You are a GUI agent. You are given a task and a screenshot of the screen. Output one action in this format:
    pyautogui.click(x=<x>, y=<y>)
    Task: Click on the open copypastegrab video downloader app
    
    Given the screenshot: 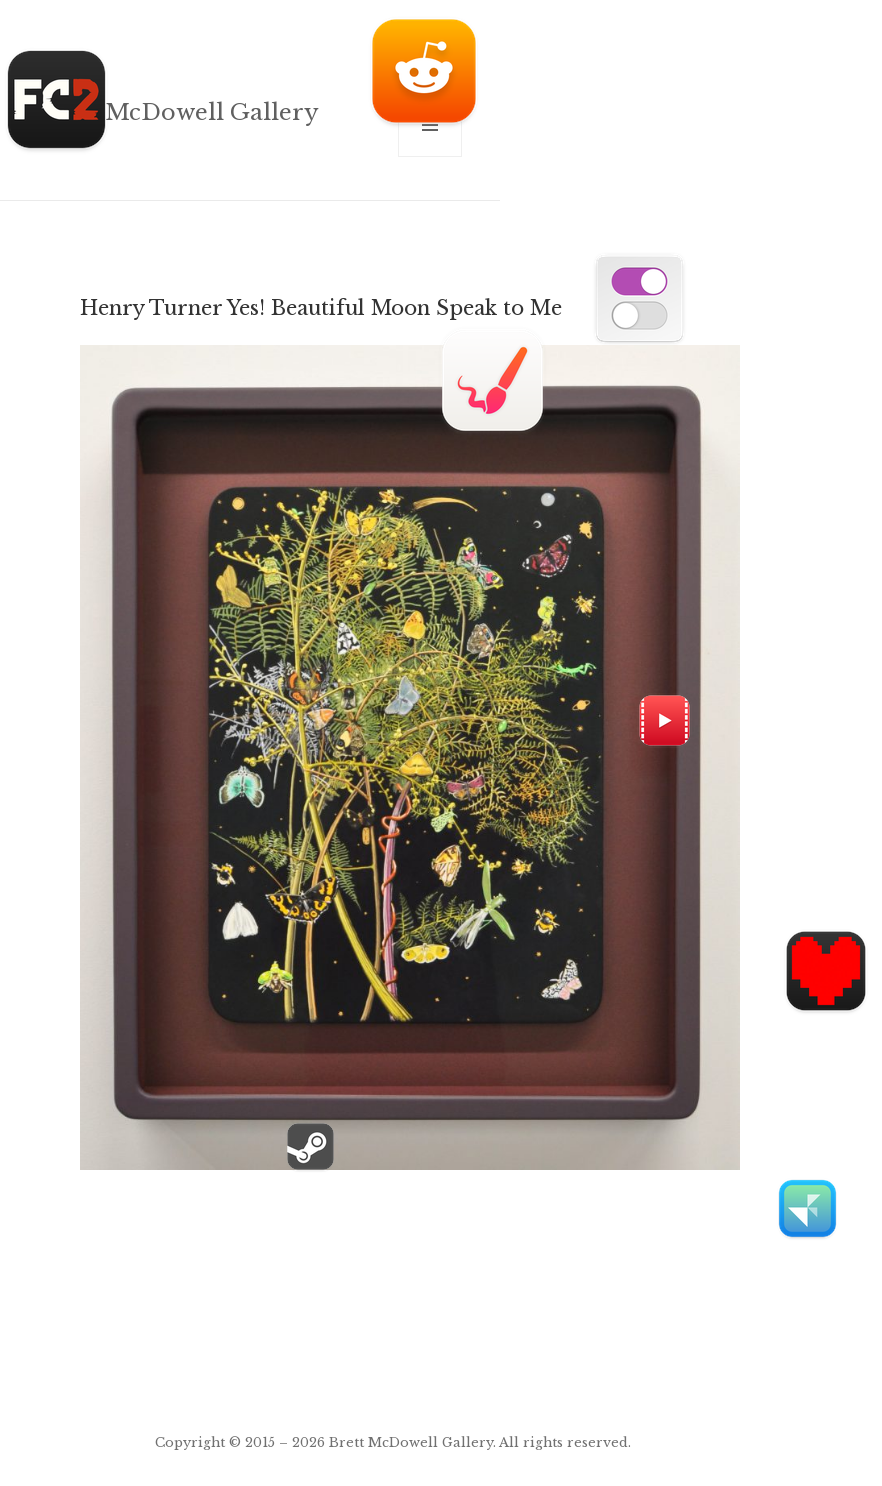 What is the action you would take?
    pyautogui.click(x=664, y=720)
    